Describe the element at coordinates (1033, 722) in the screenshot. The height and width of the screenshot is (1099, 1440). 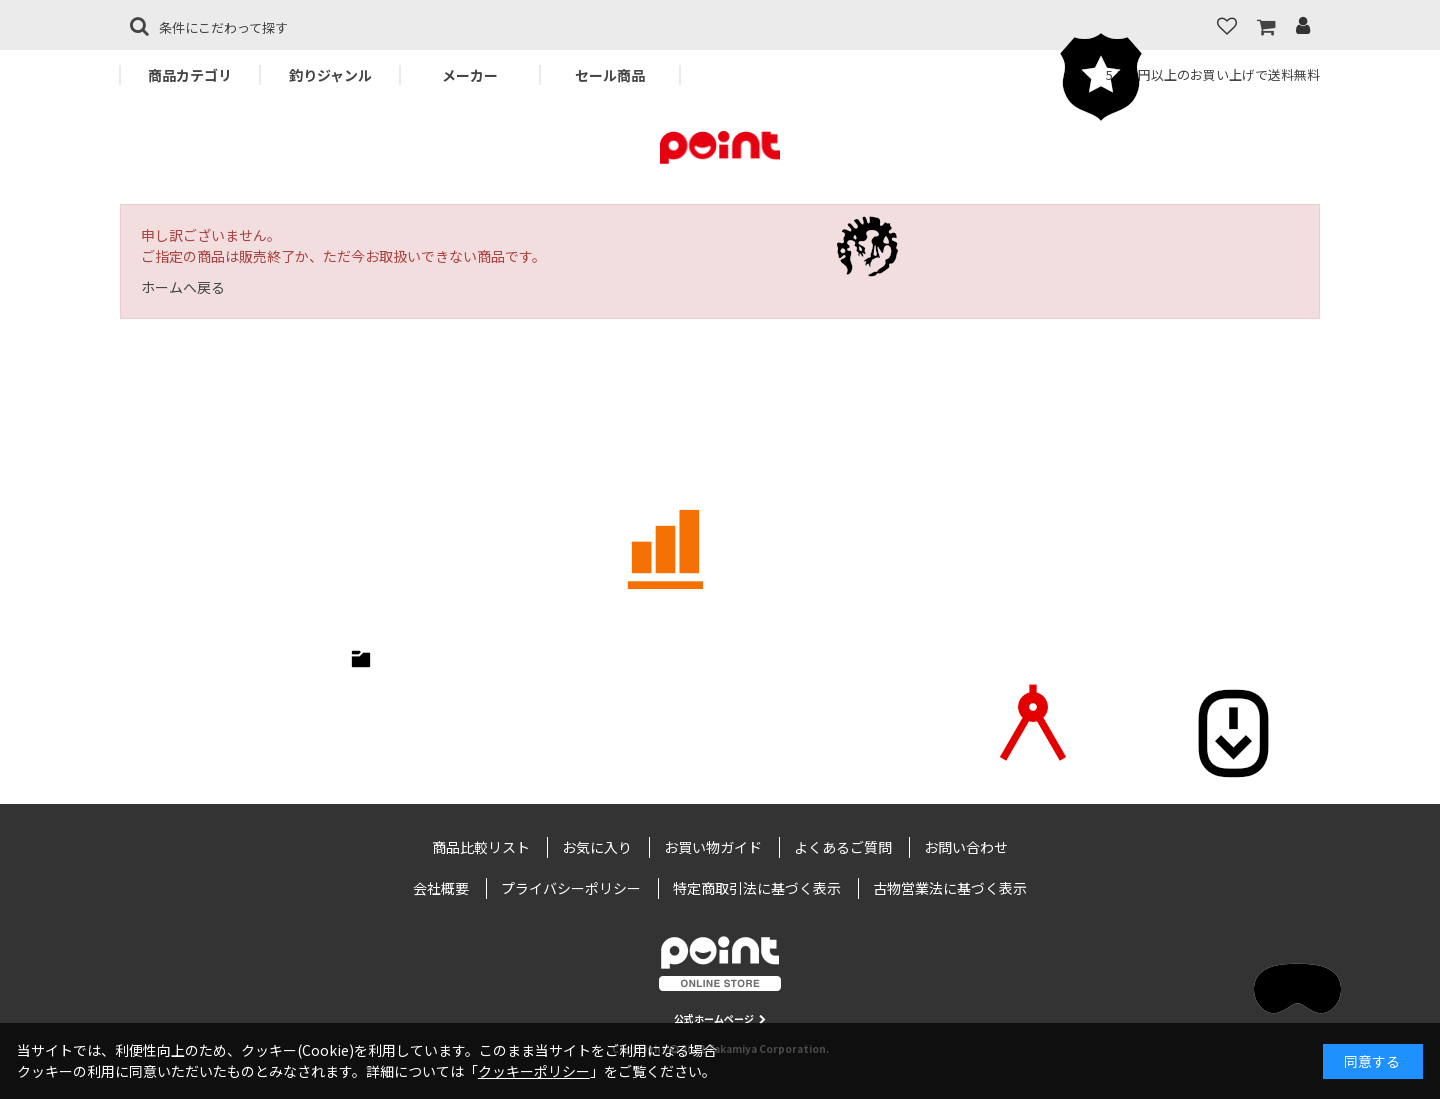
I see `access drawing or design tools` at that location.